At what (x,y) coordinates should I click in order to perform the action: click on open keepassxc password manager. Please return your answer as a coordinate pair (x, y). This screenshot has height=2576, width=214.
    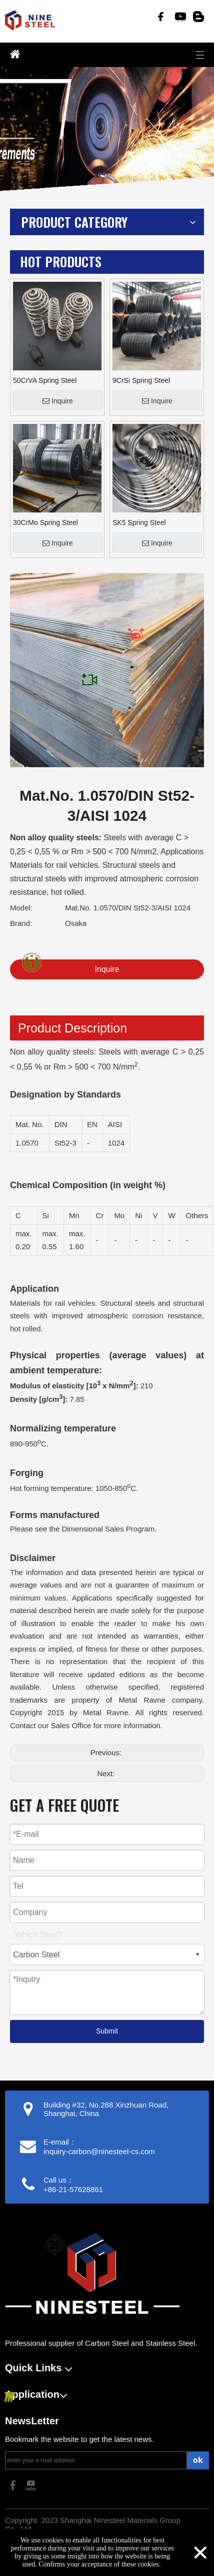
    Looking at the image, I should click on (32, 962).